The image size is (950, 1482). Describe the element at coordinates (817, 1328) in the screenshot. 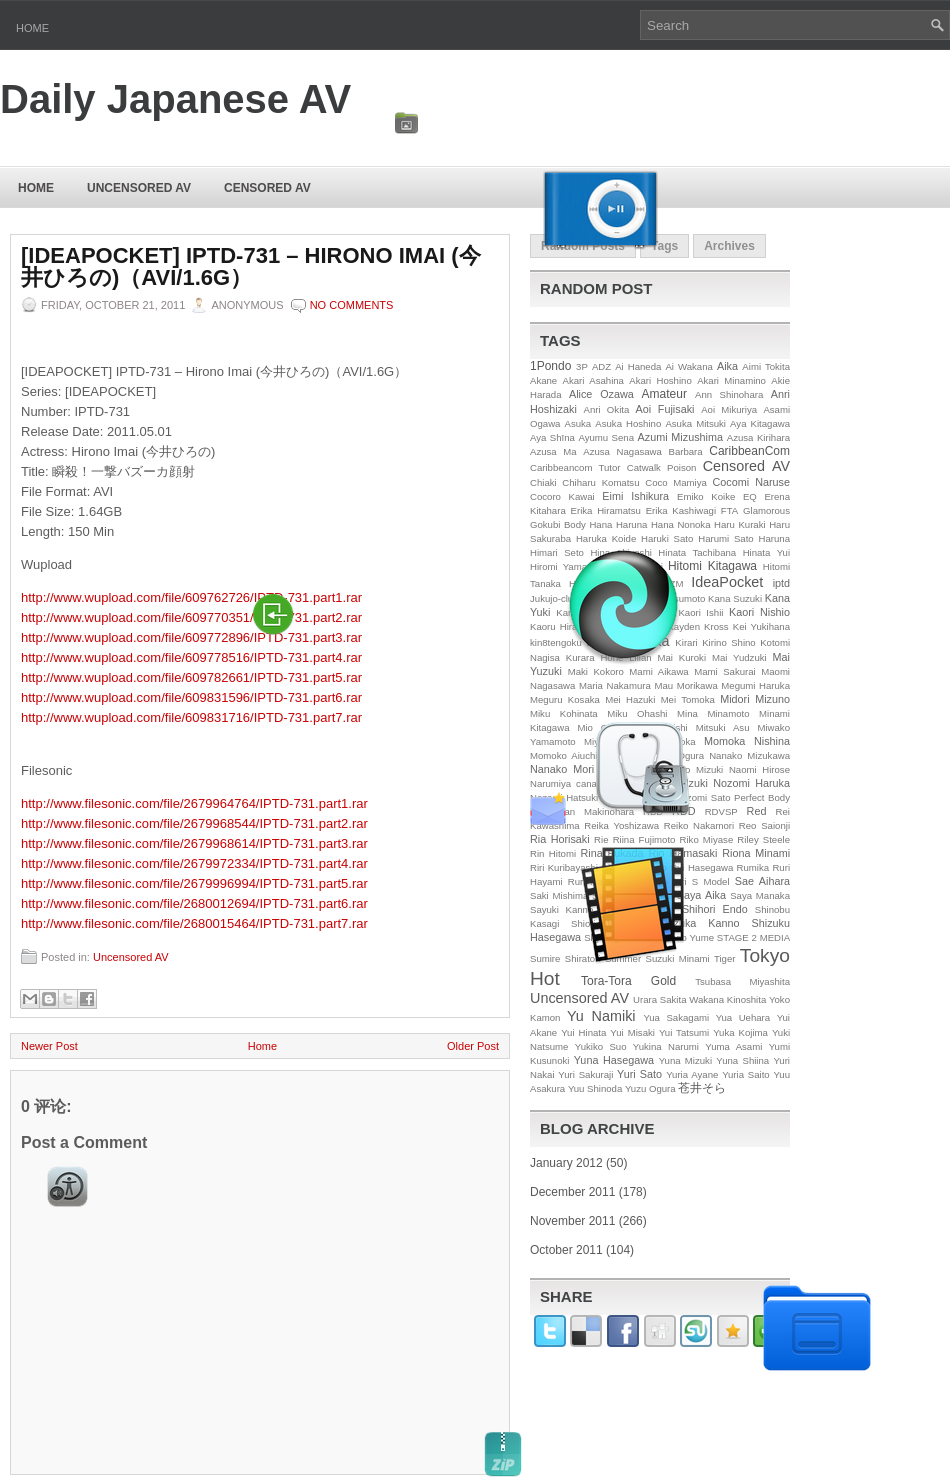

I see `open desktop folder` at that location.